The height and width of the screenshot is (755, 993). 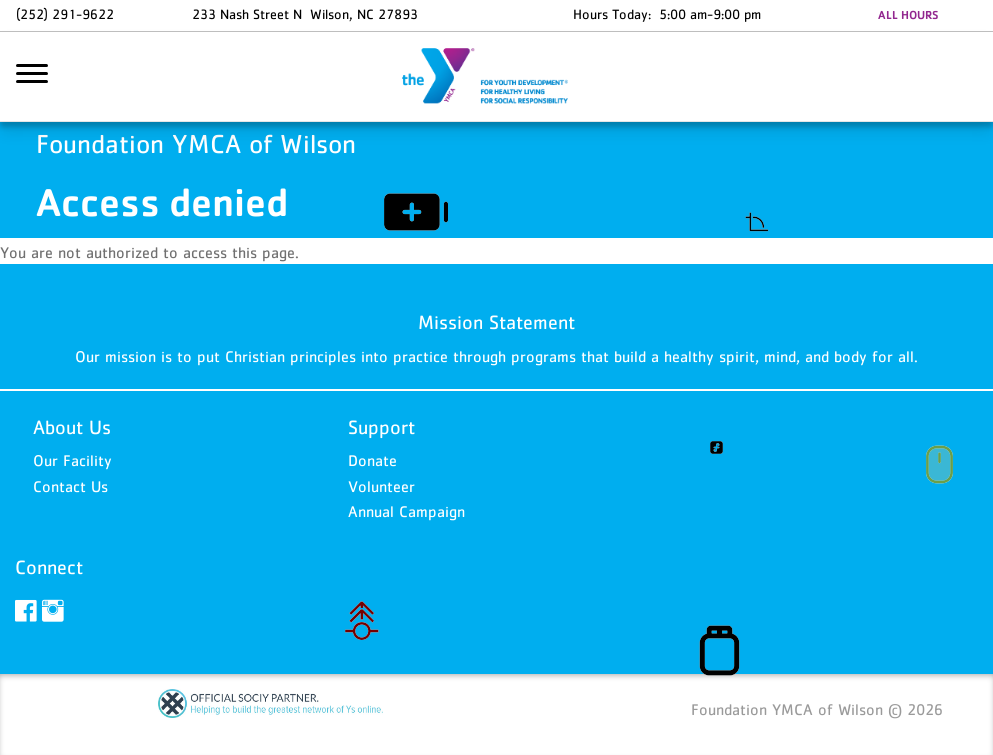 What do you see at coordinates (415, 212) in the screenshot?
I see `add or extend battery life` at bounding box center [415, 212].